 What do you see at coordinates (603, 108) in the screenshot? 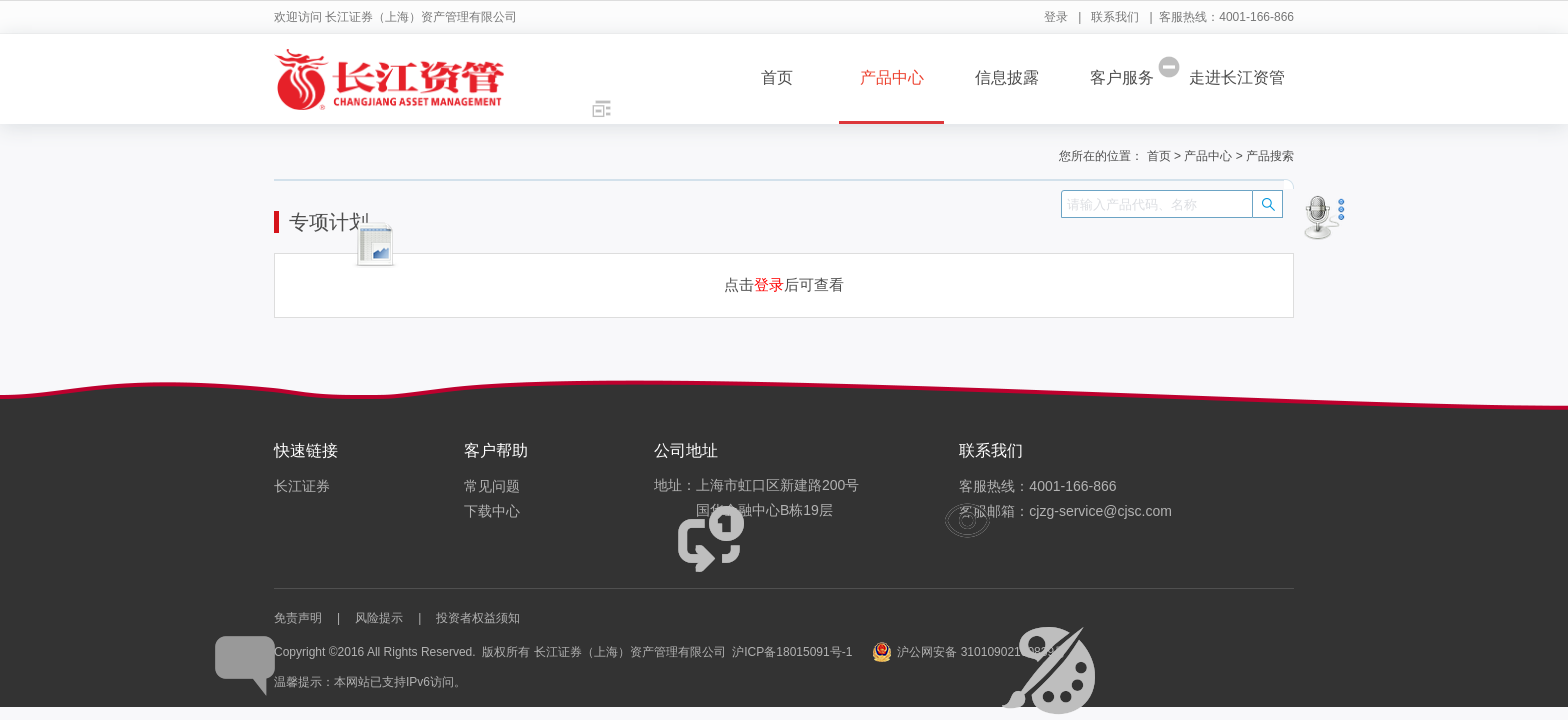
I see `remove all items from the list` at bounding box center [603, 108].